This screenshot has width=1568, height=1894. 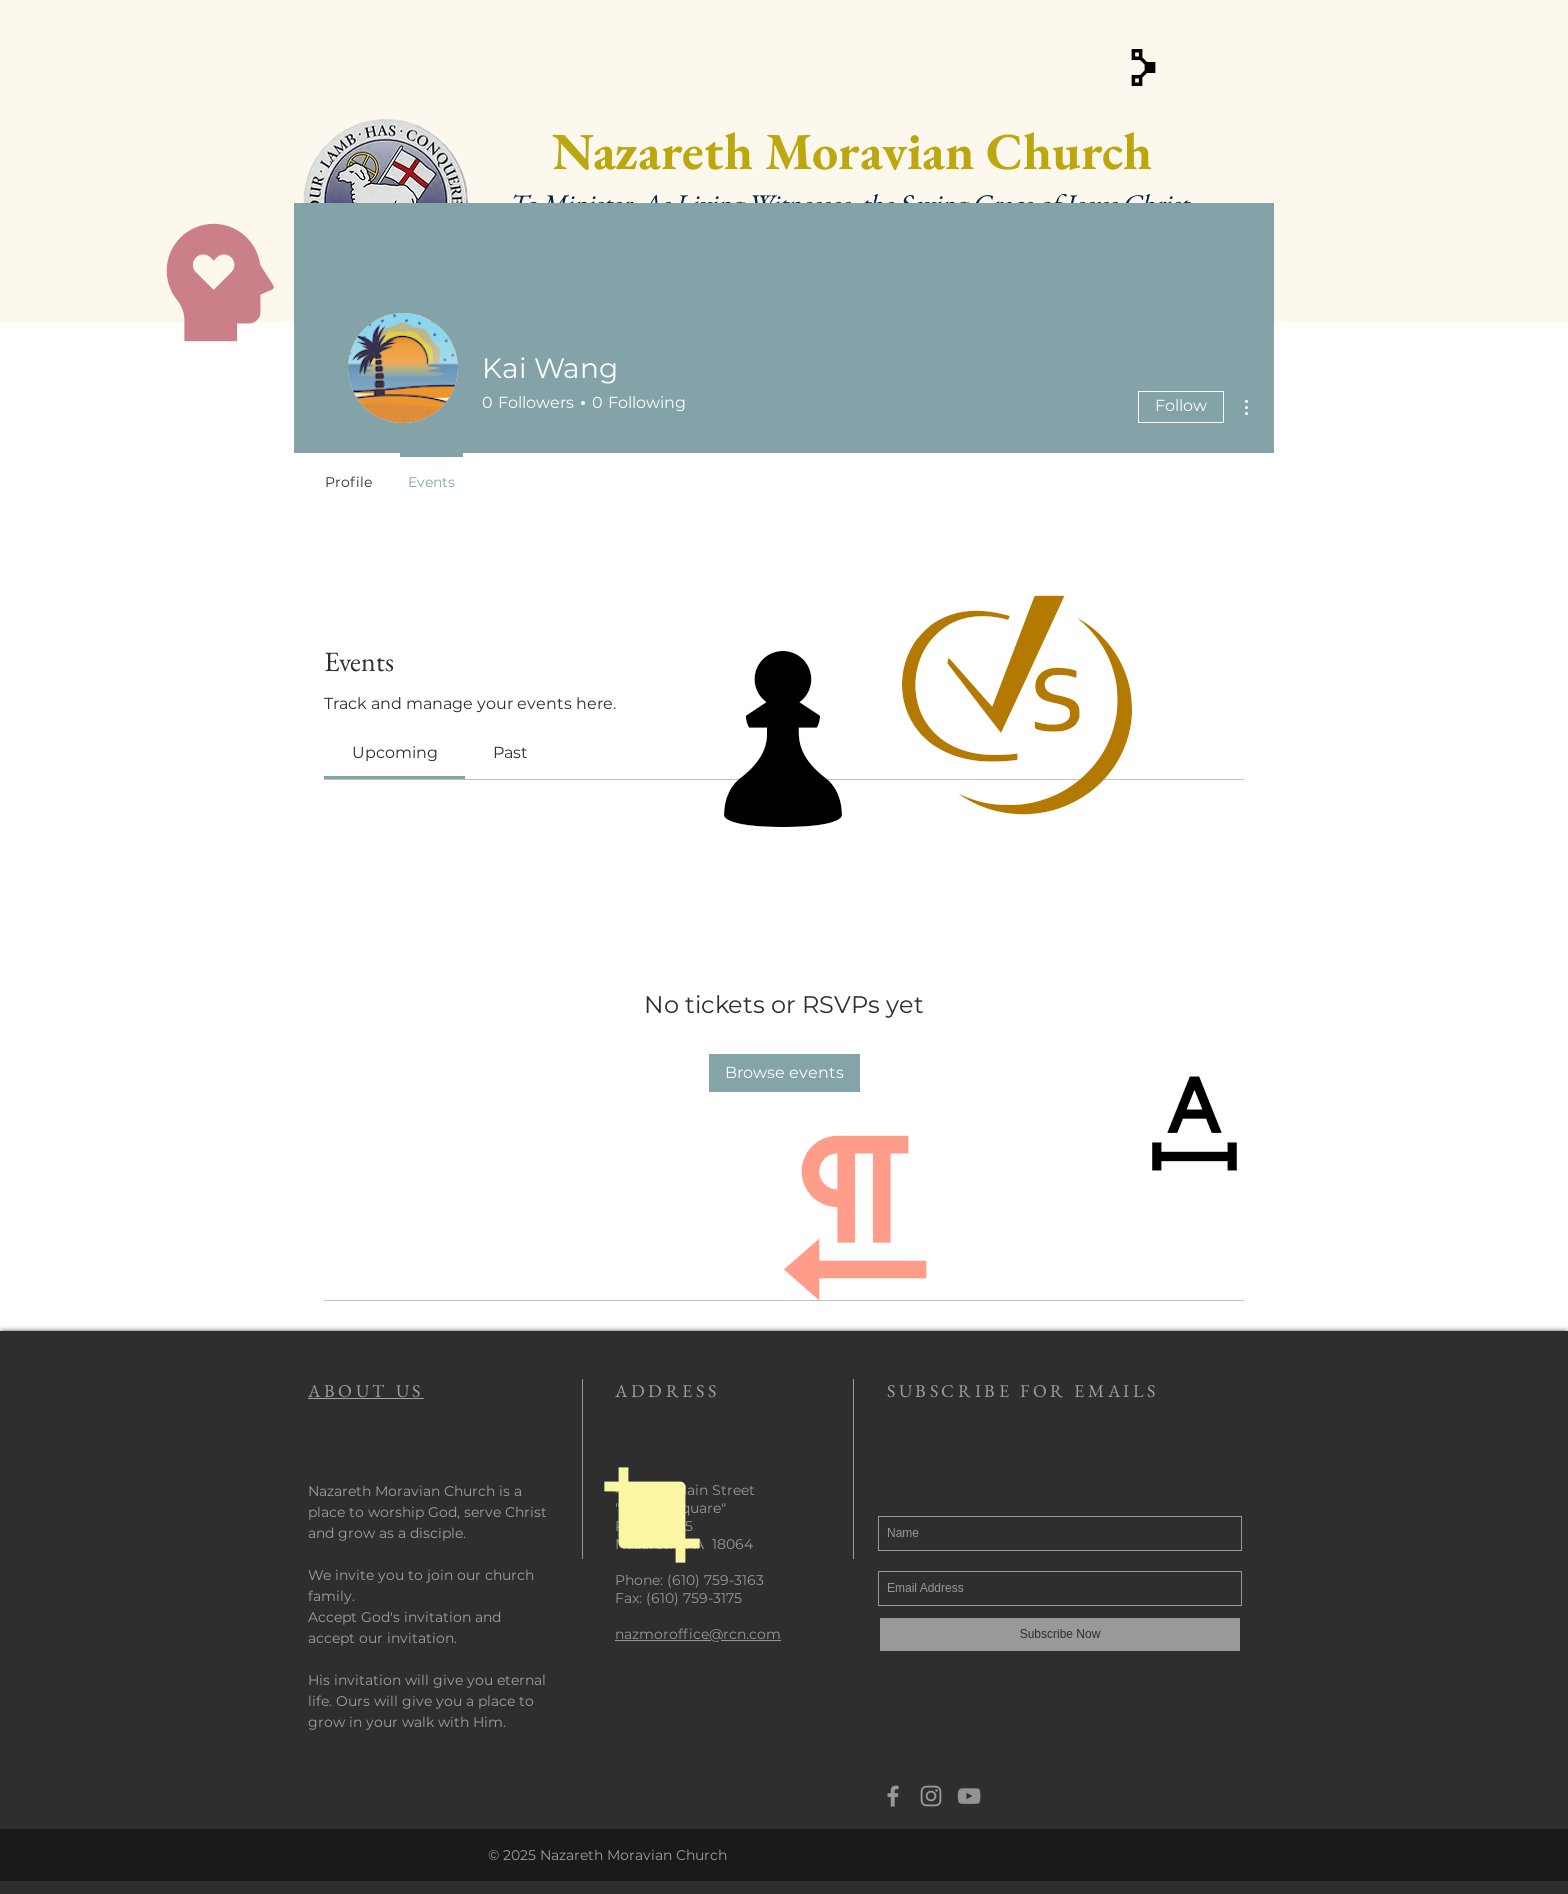 What do you see at coordinates (219, 282) in the screenshot?
I see `access mental health resources` at bounding box center [219, 282].